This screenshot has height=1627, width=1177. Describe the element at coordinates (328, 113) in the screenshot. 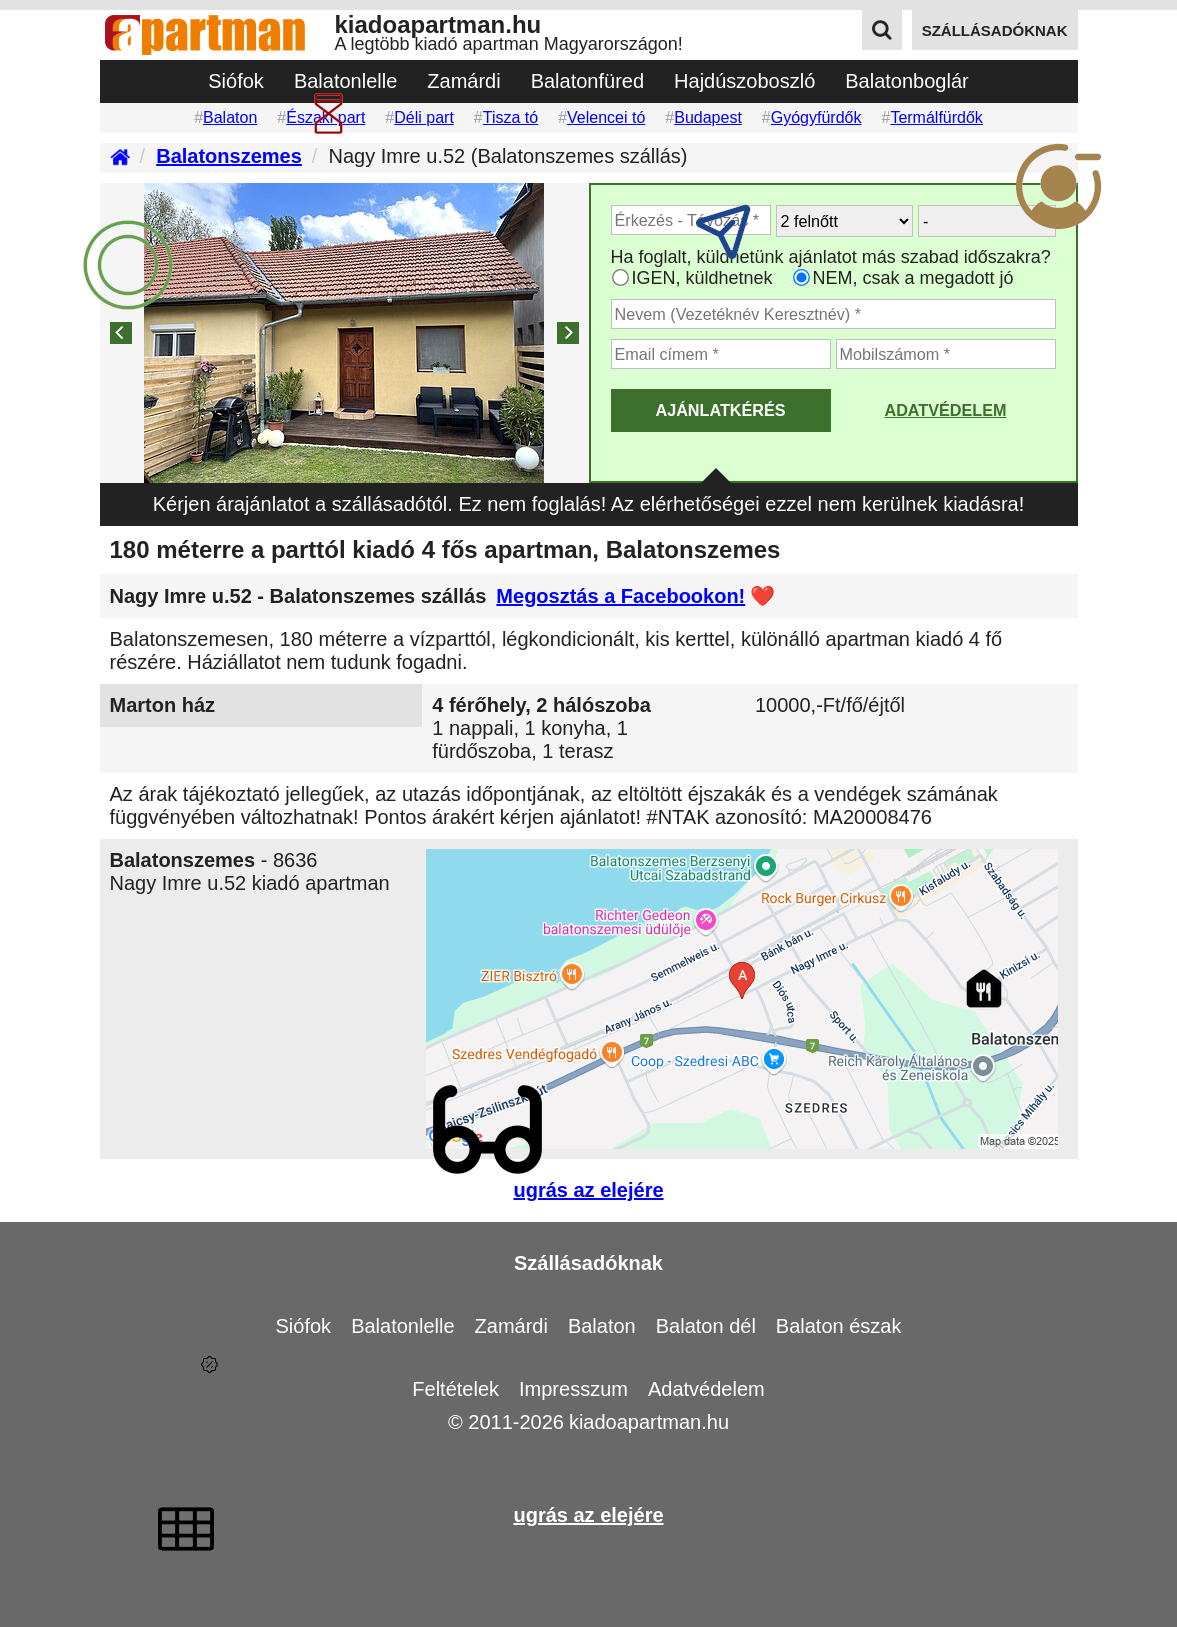

I see `indicates a timer or countdown in progress` at that location.